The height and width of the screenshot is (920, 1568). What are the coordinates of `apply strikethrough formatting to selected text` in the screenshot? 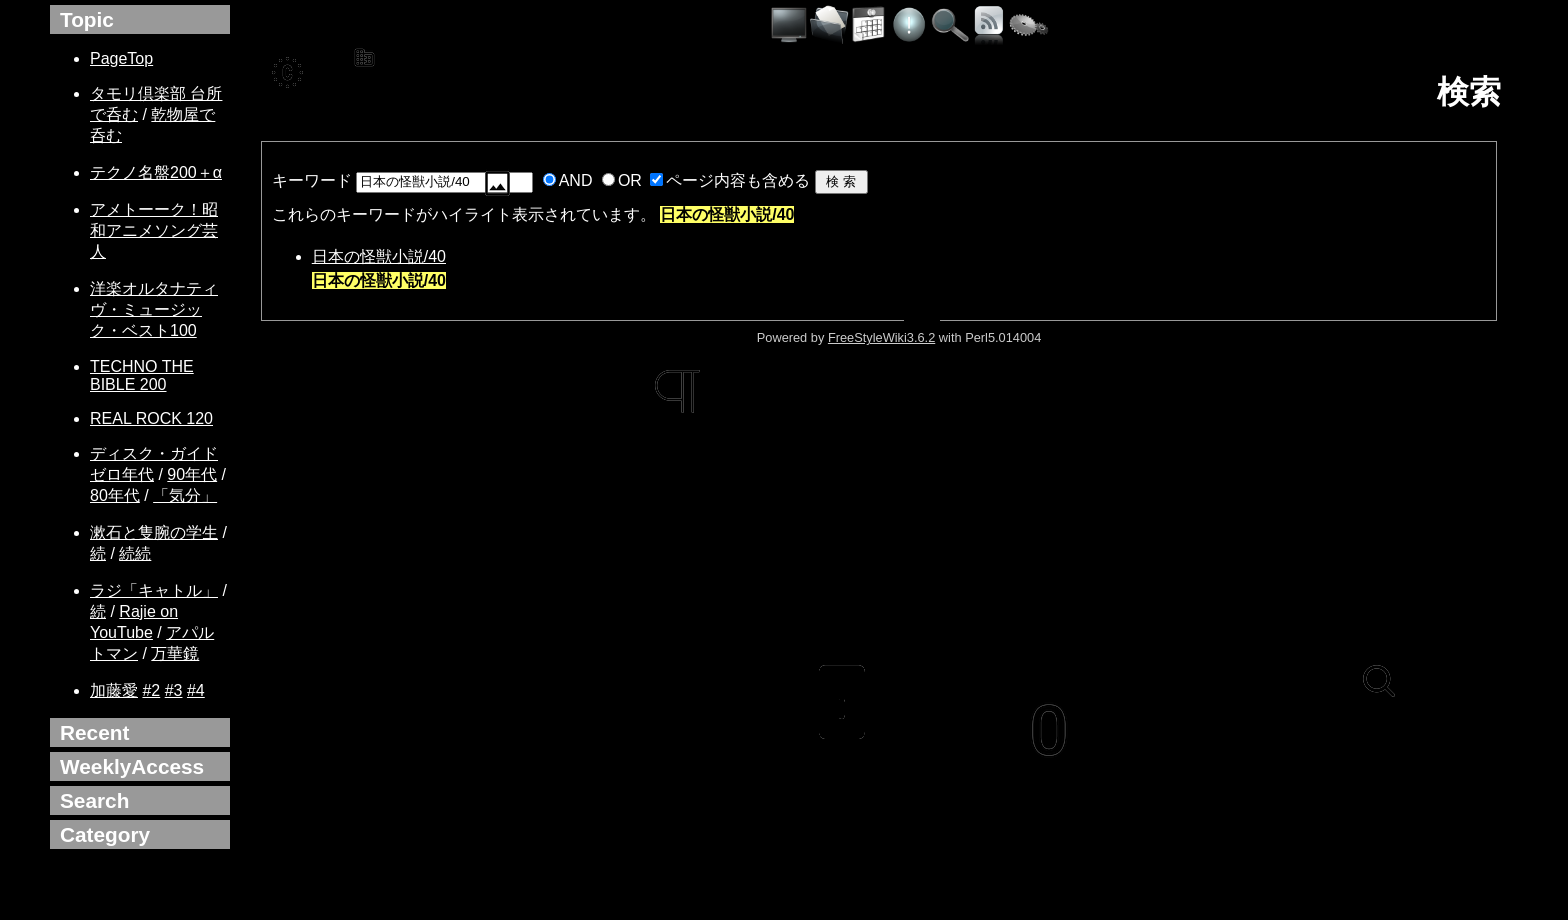 It's located at (922, 318).